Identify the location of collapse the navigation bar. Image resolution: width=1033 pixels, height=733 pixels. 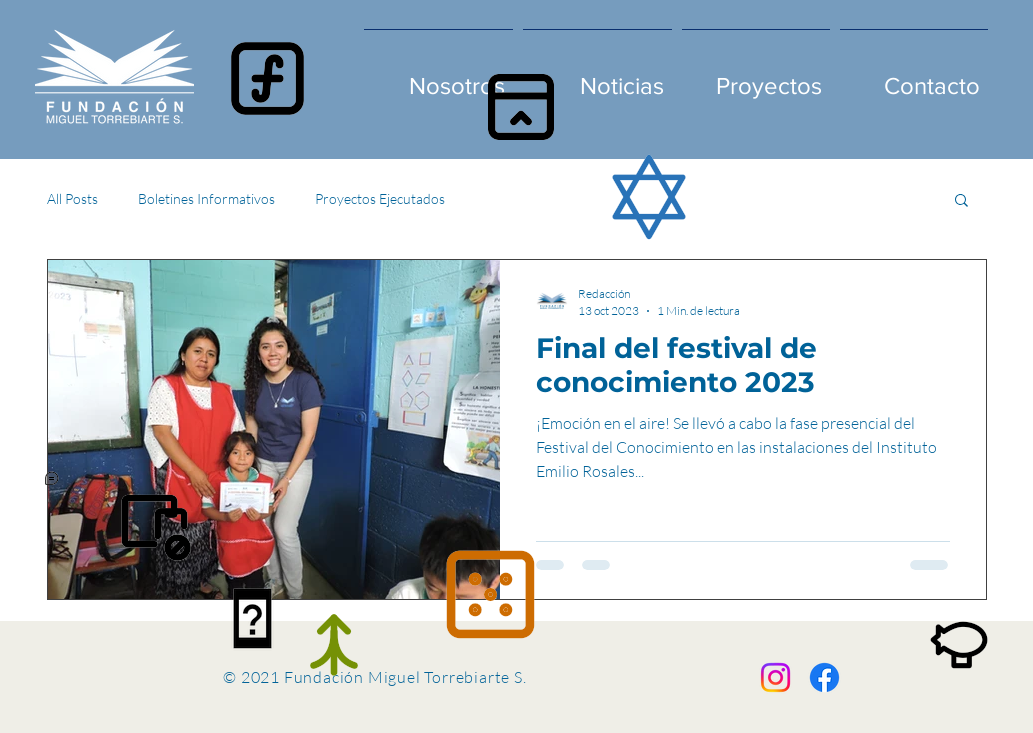
(521, 107).